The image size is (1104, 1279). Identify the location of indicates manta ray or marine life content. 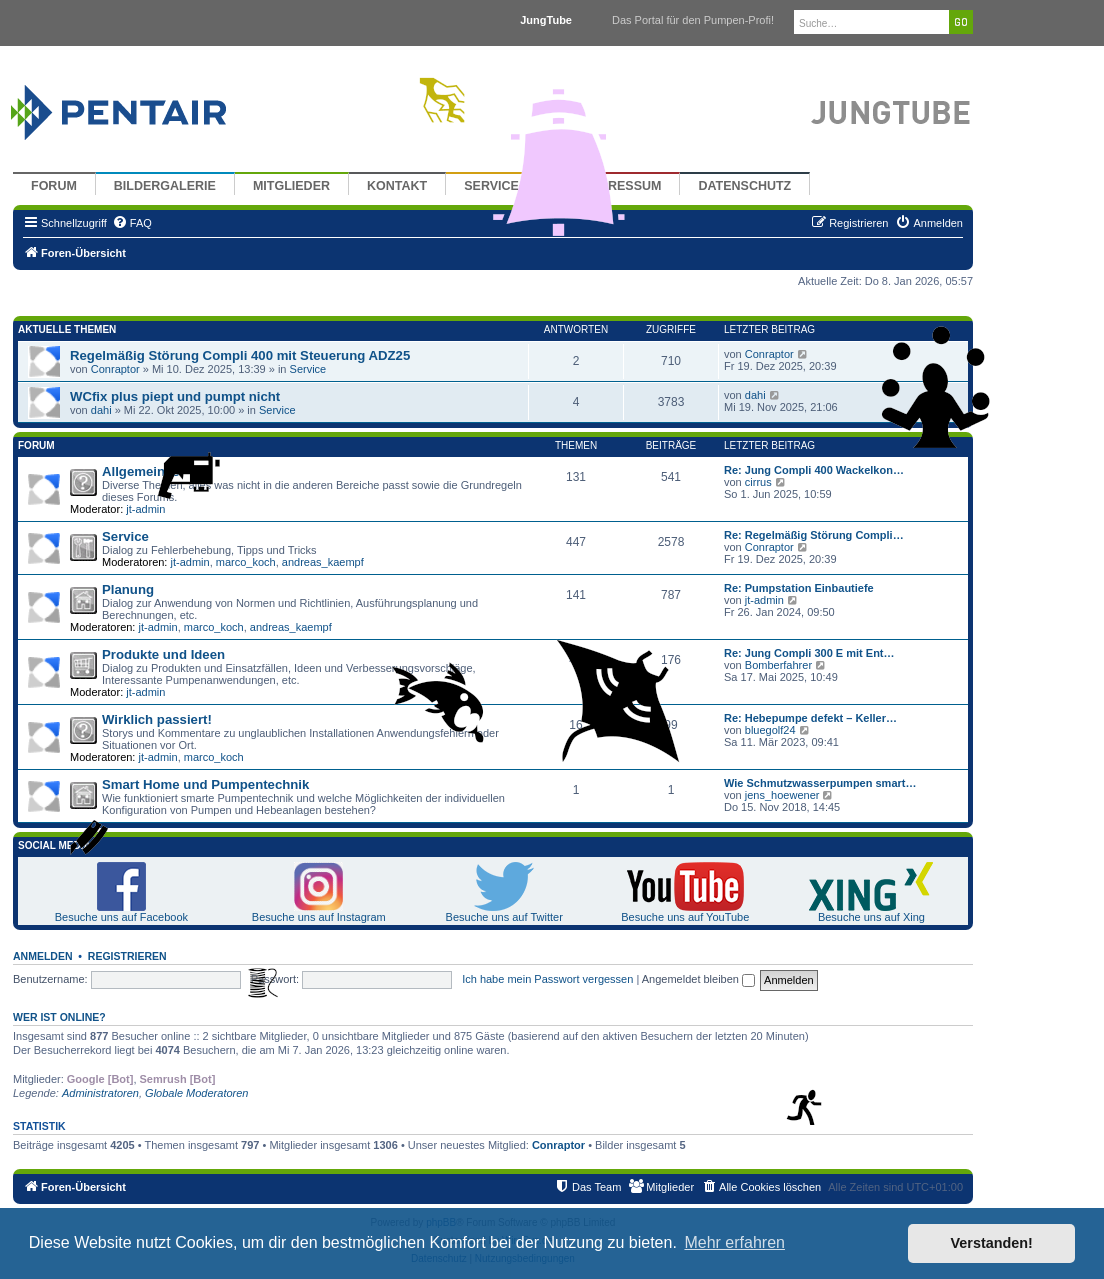
(618, 701).